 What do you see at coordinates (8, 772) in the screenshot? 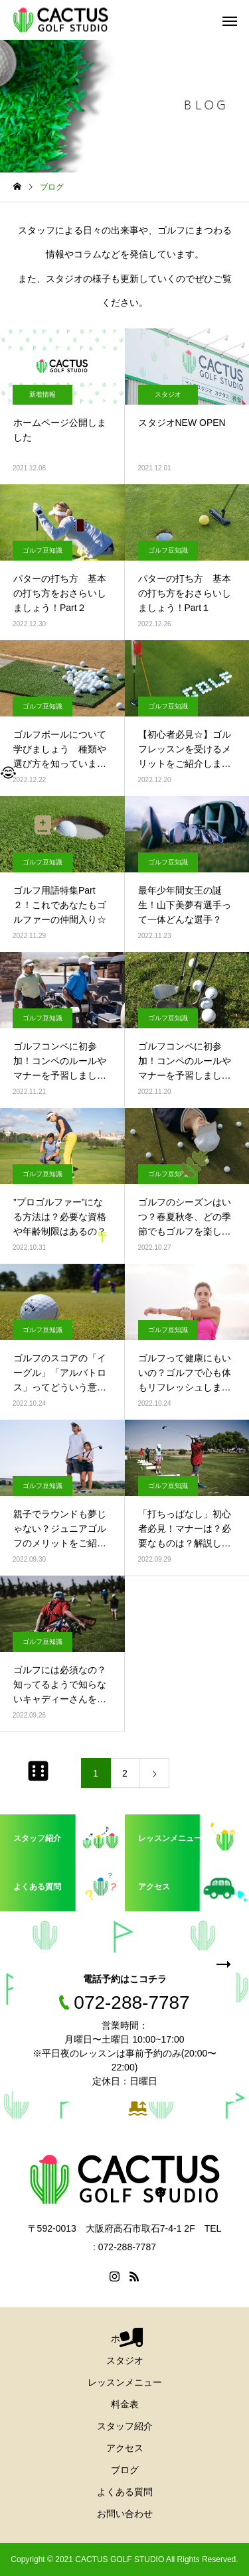
I see `react with laughing emoji` at bounding box center [8, 772].